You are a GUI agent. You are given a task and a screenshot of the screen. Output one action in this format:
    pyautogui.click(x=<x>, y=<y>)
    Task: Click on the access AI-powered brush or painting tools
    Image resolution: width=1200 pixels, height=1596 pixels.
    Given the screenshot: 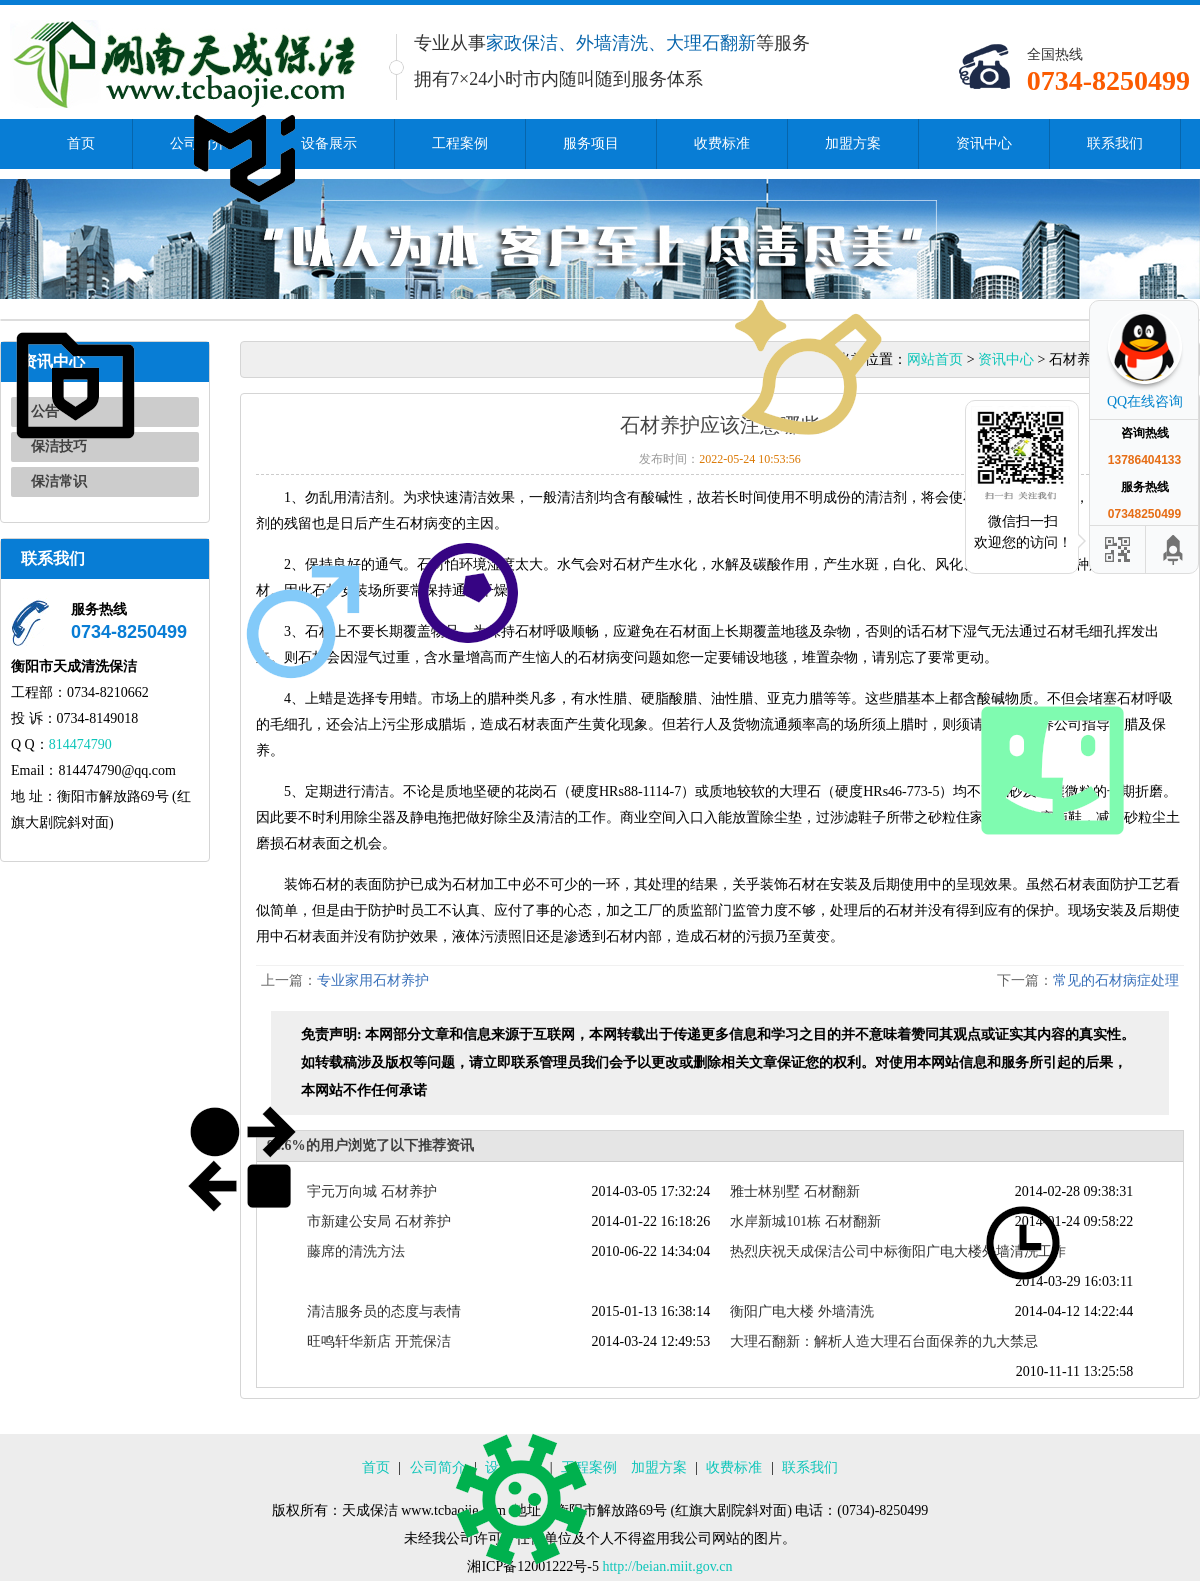 What is the action you would take?
    pyautogui.click(x=812, y=377)
    